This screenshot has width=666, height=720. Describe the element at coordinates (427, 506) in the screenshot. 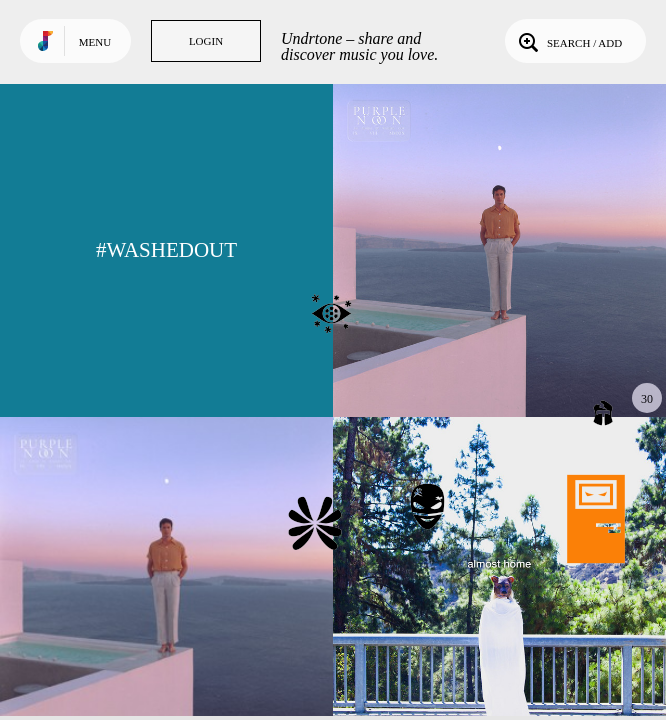

I see `select a villain or antagonist character` at that location.